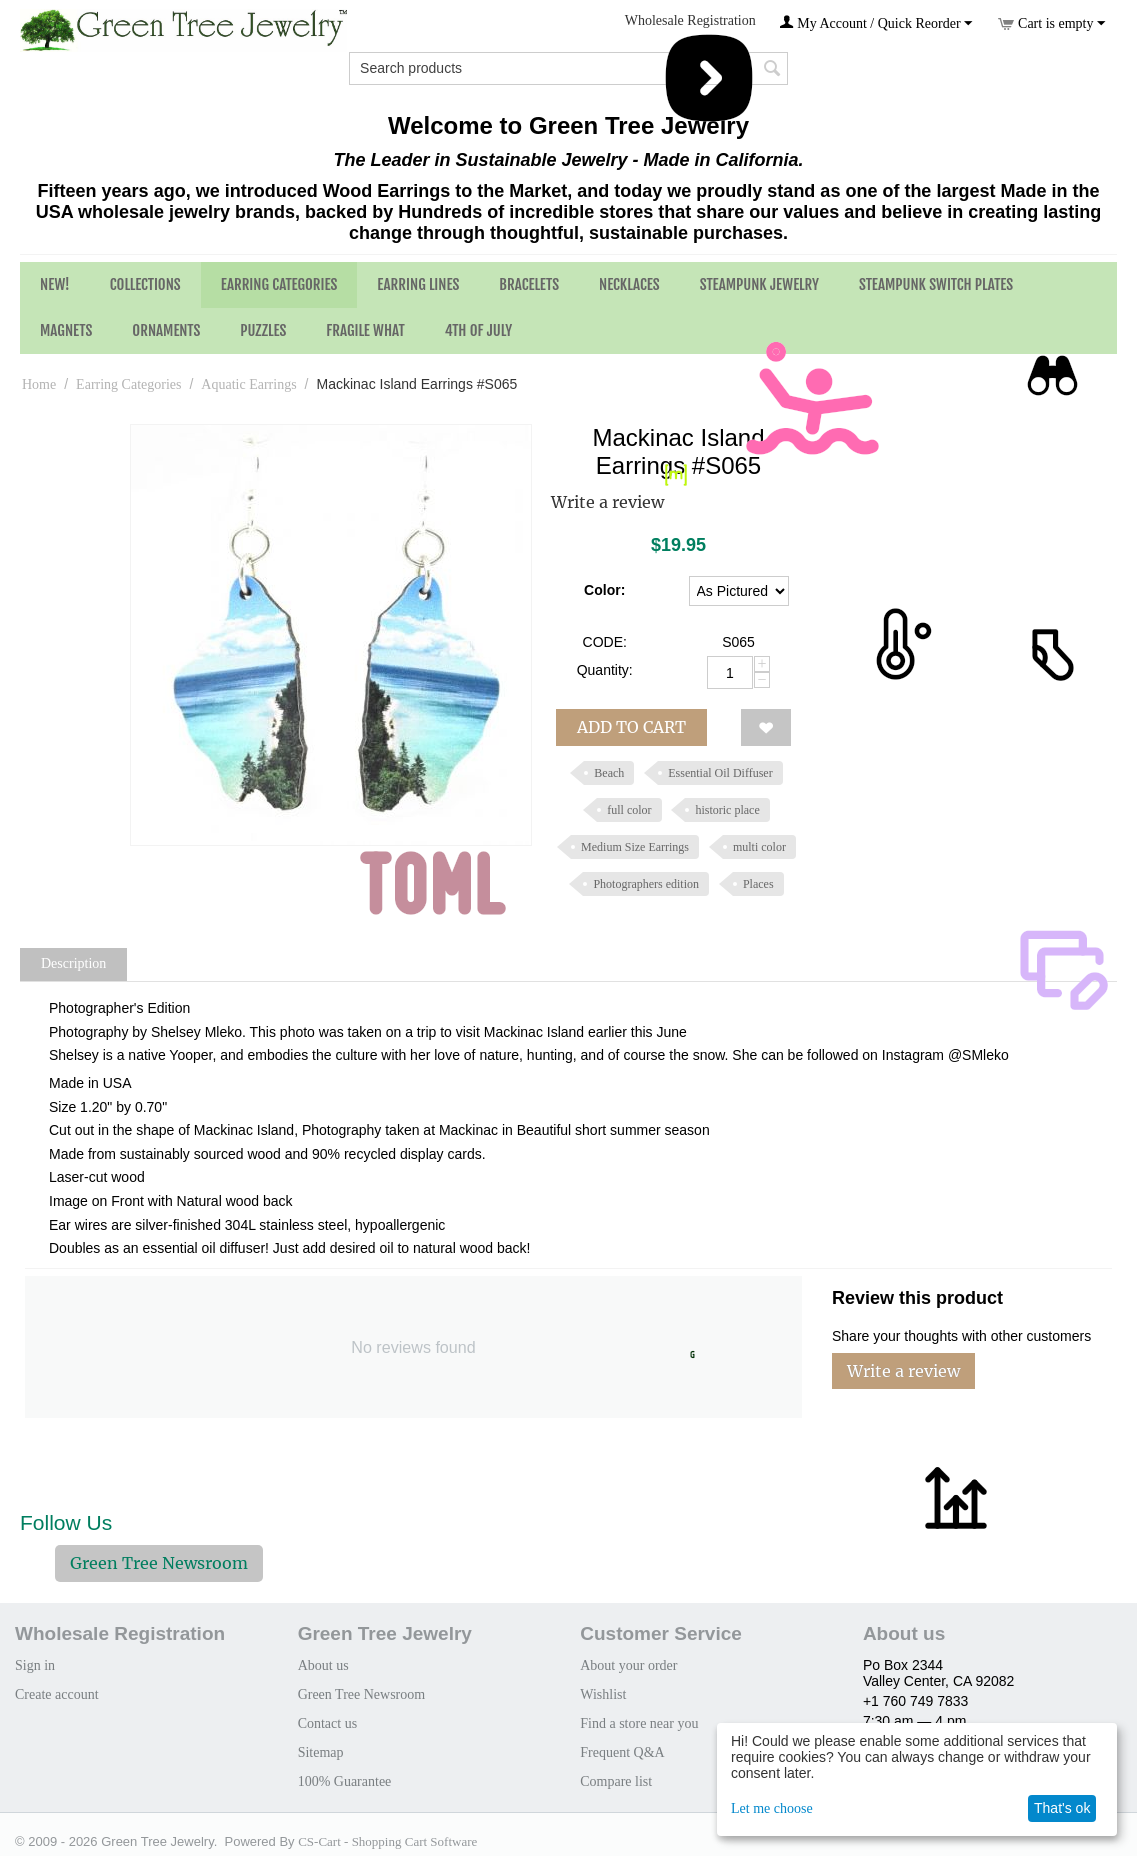 The image size is (1137, 1856). What do you see at coordinates (812, 401) in the screenshot?
I see `water polo sport activity` at bounding box center [812, 401].